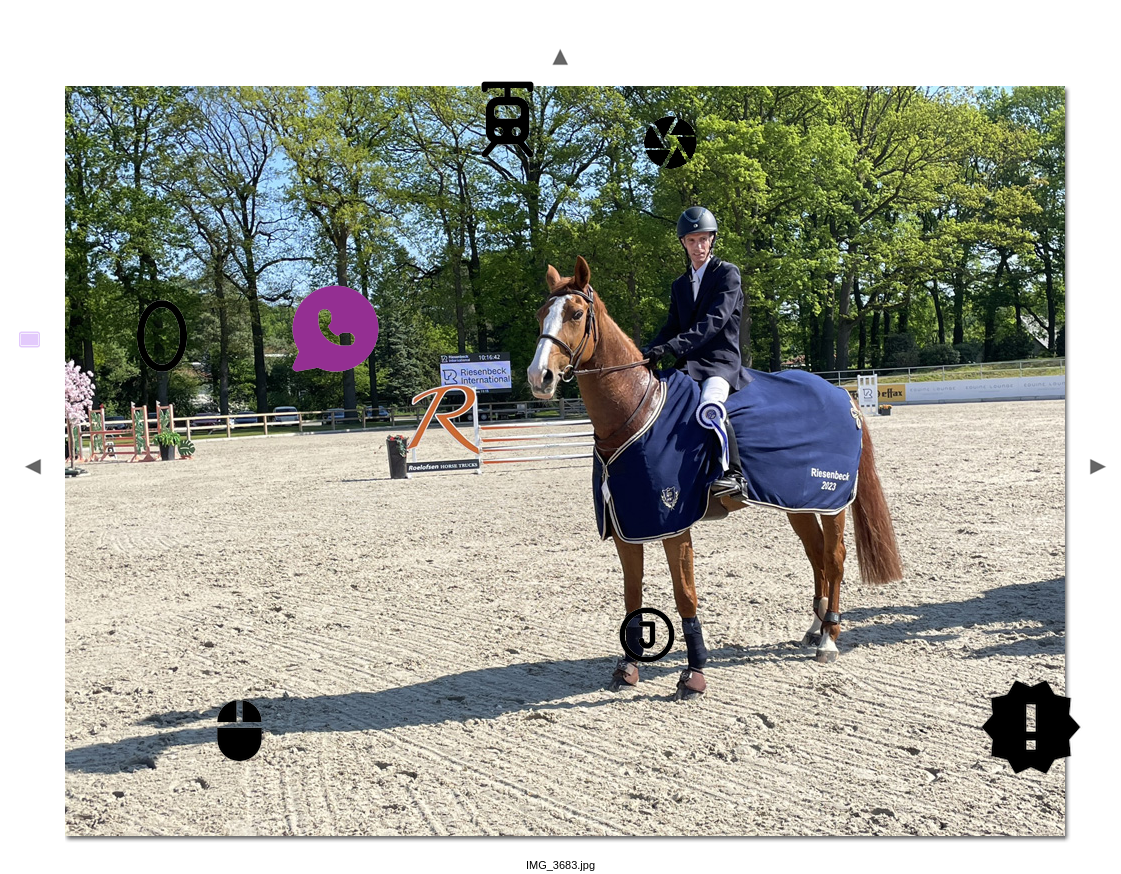 The height and width of the screenshot is (874, 1121). What do you see at coordinates (239, 730) in the screenshot?
I see `mouse settings or preferences` at bounding box center [239, 730].